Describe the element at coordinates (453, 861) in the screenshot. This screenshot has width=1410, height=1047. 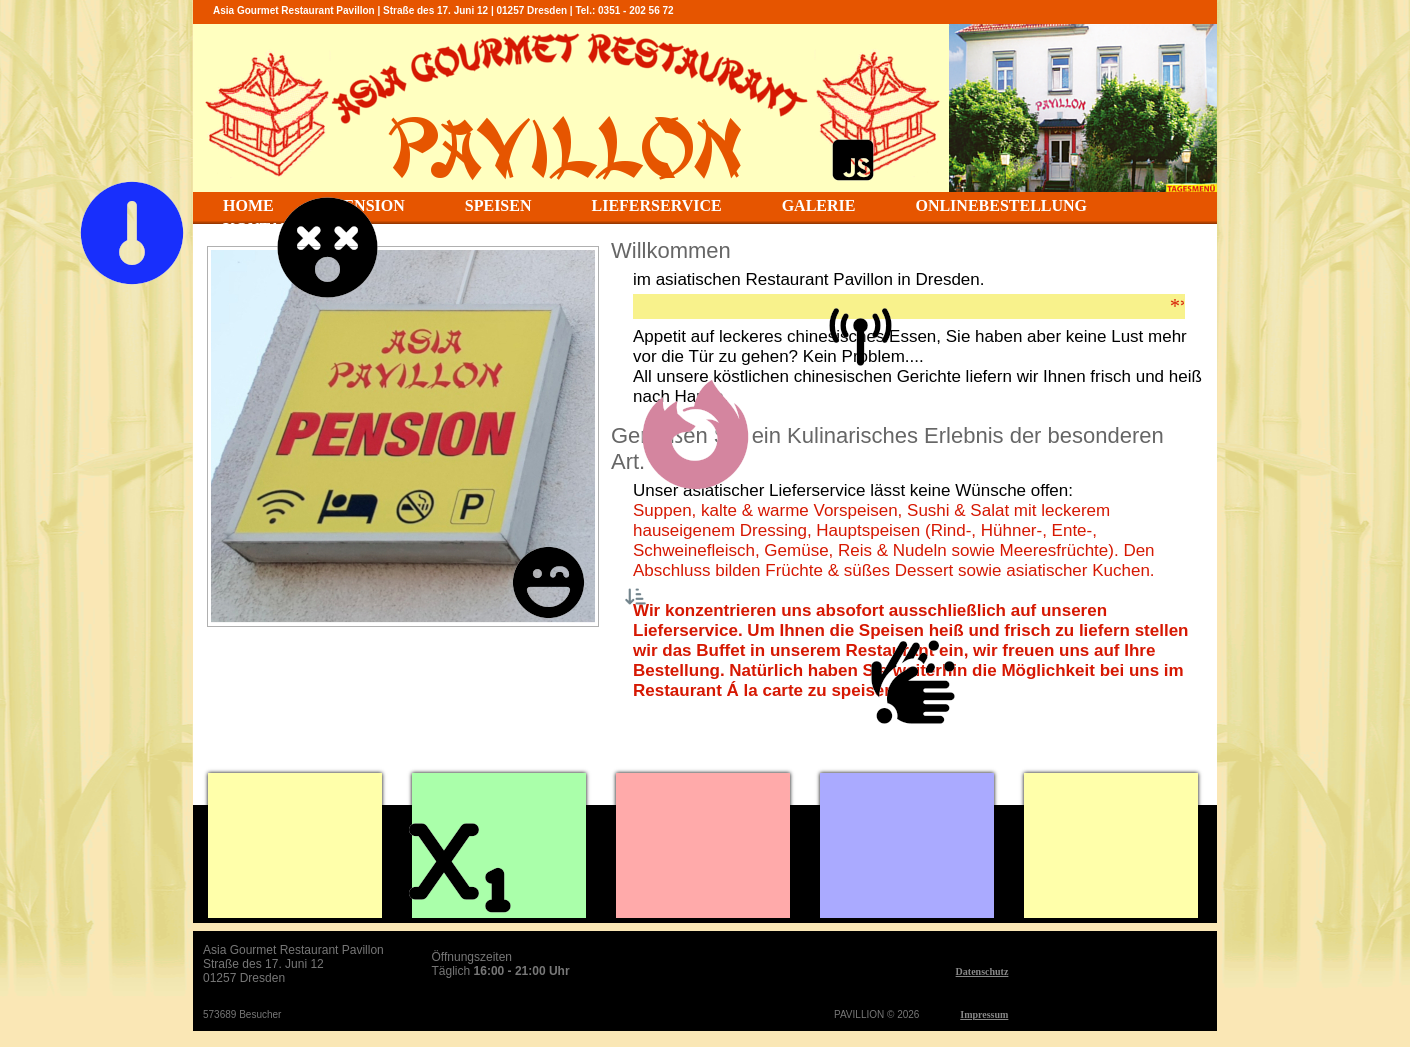
I see `format text as subscript` at that location.